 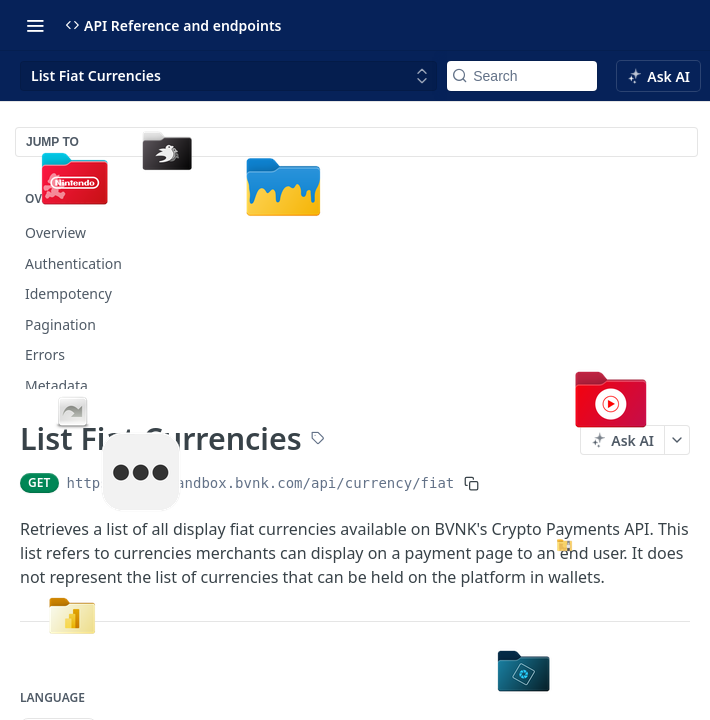 What do you see at coordinates (167, 152) in the screenshot?
I see `folder containing bevy game engine project files` at bounding box center [167, 152].